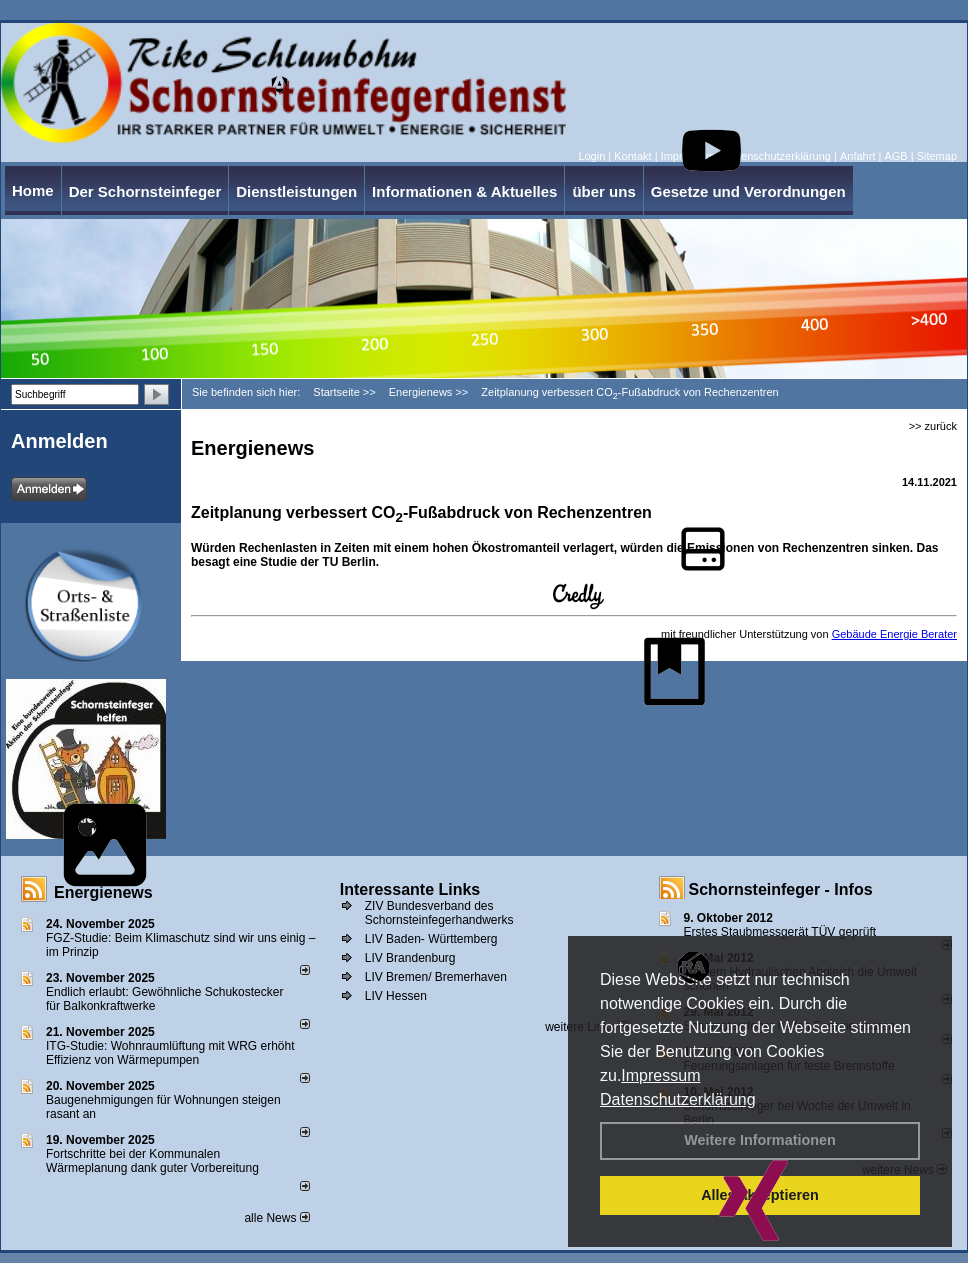 This screenshot has width=968, height=1263. Describe the element at coordinates (674, 671) in the screenshot. I see `view bookmarked file` at that location.